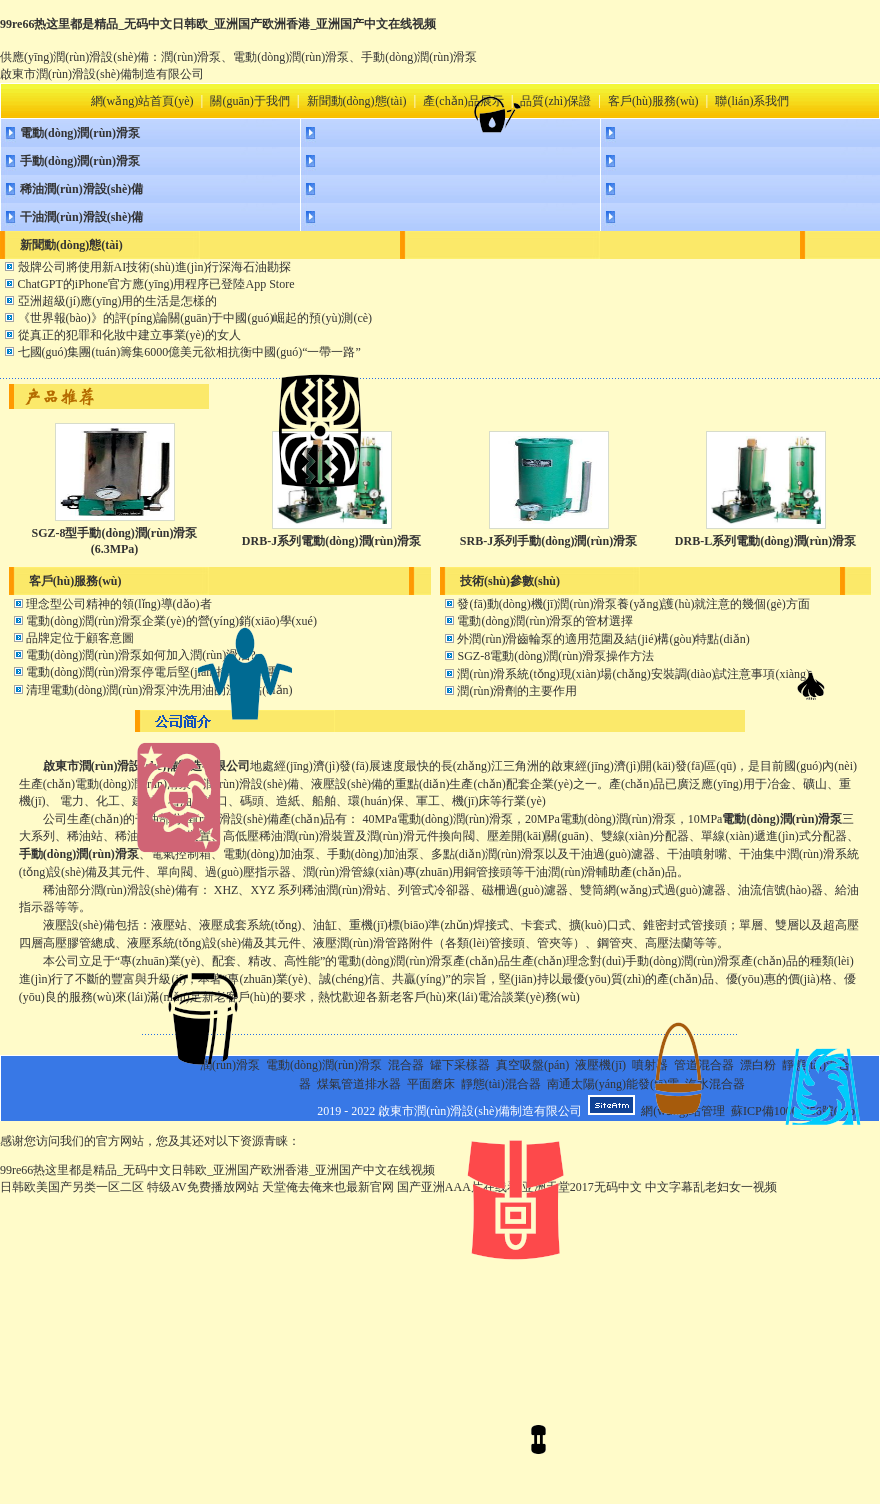  What do you see at coordinates (245, 673) in the screenshot?
I see `indicates unknown or uncertain status` at bounding box center [245, 673].